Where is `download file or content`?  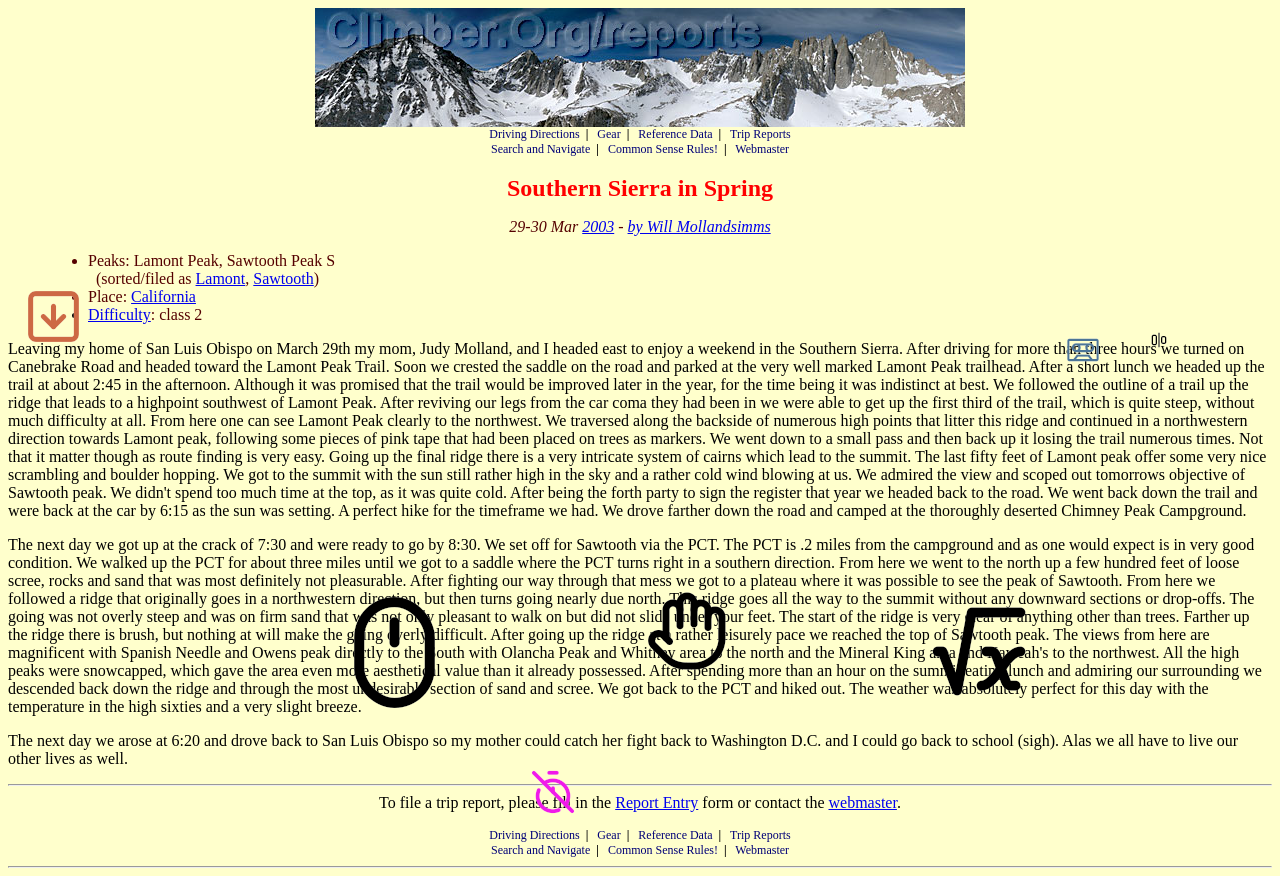
download file or content is located at coordinates (53, 316).